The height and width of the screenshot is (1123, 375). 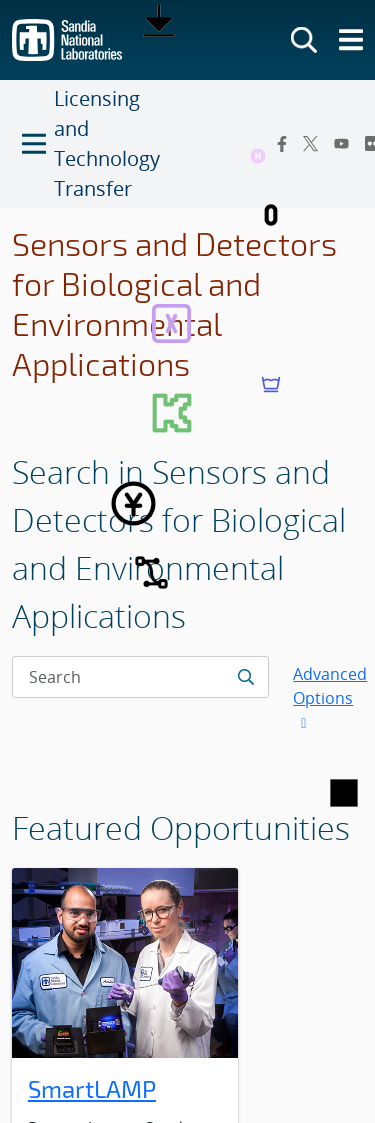 I want to click on edit bezier curve handles, so click(x=151, y=572).